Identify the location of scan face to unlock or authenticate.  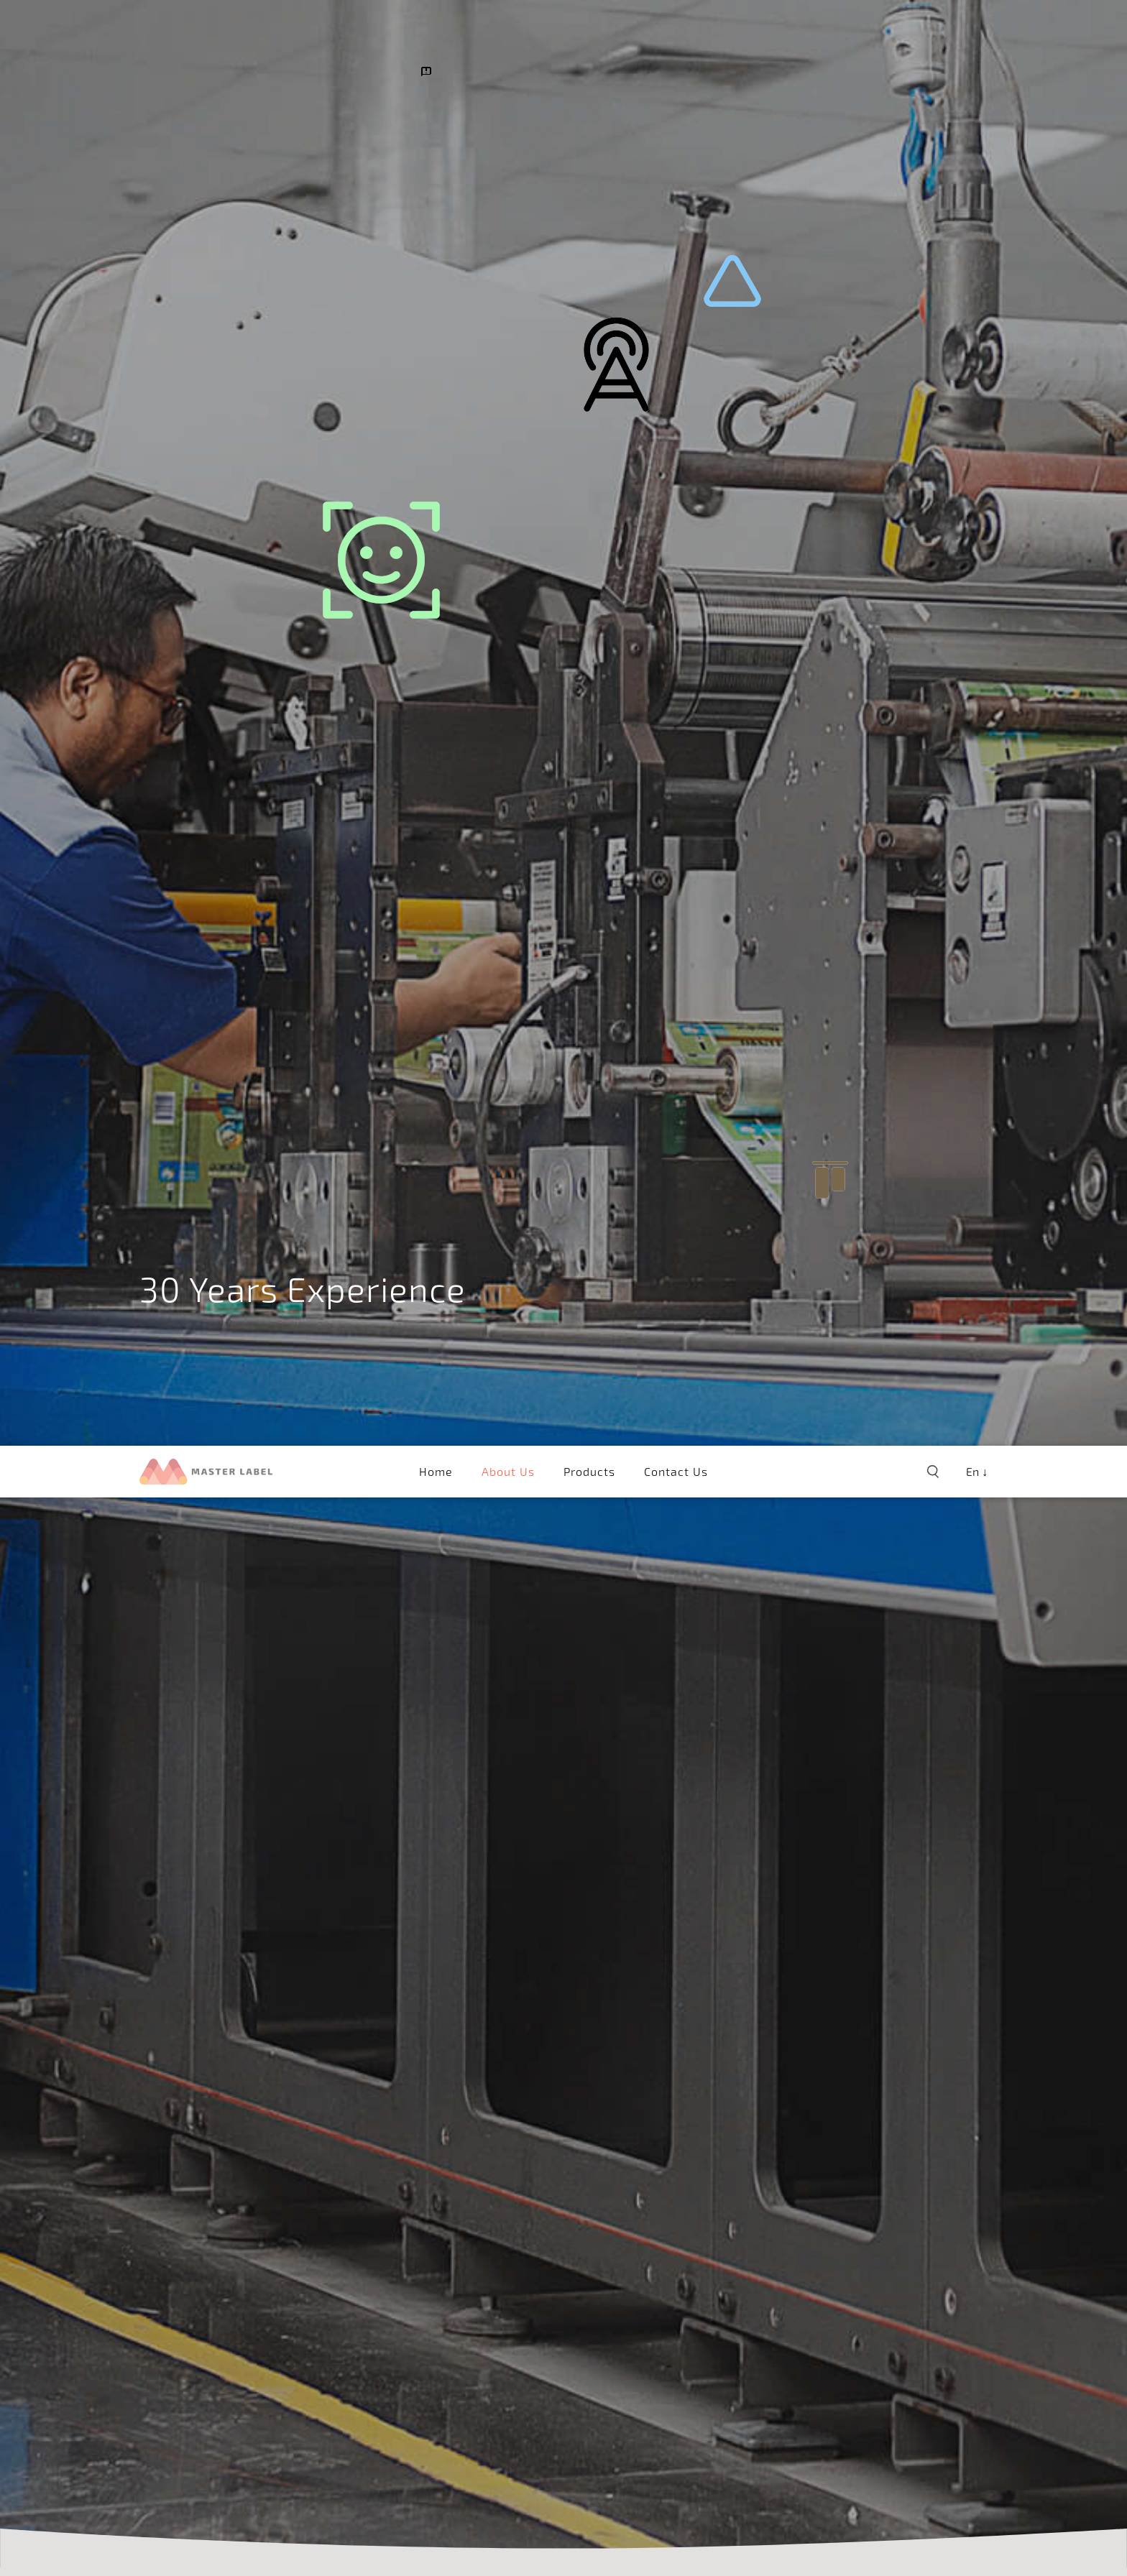
(381, 560).